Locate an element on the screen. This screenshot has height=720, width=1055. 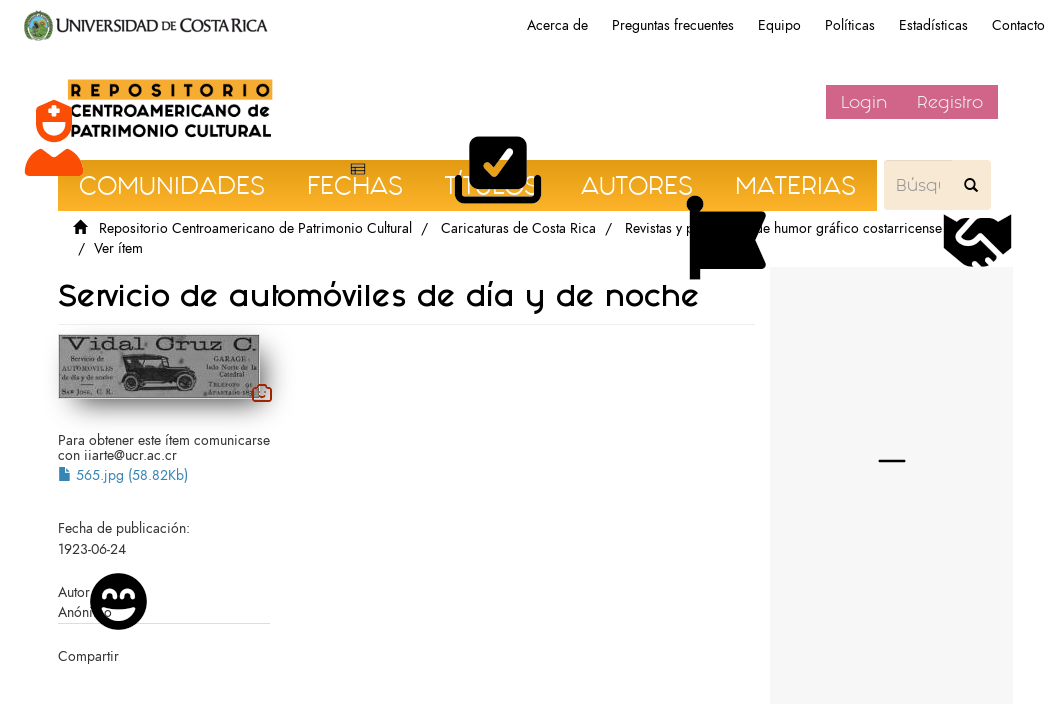
add a reaction to a message is located at coordinates (118, 601).